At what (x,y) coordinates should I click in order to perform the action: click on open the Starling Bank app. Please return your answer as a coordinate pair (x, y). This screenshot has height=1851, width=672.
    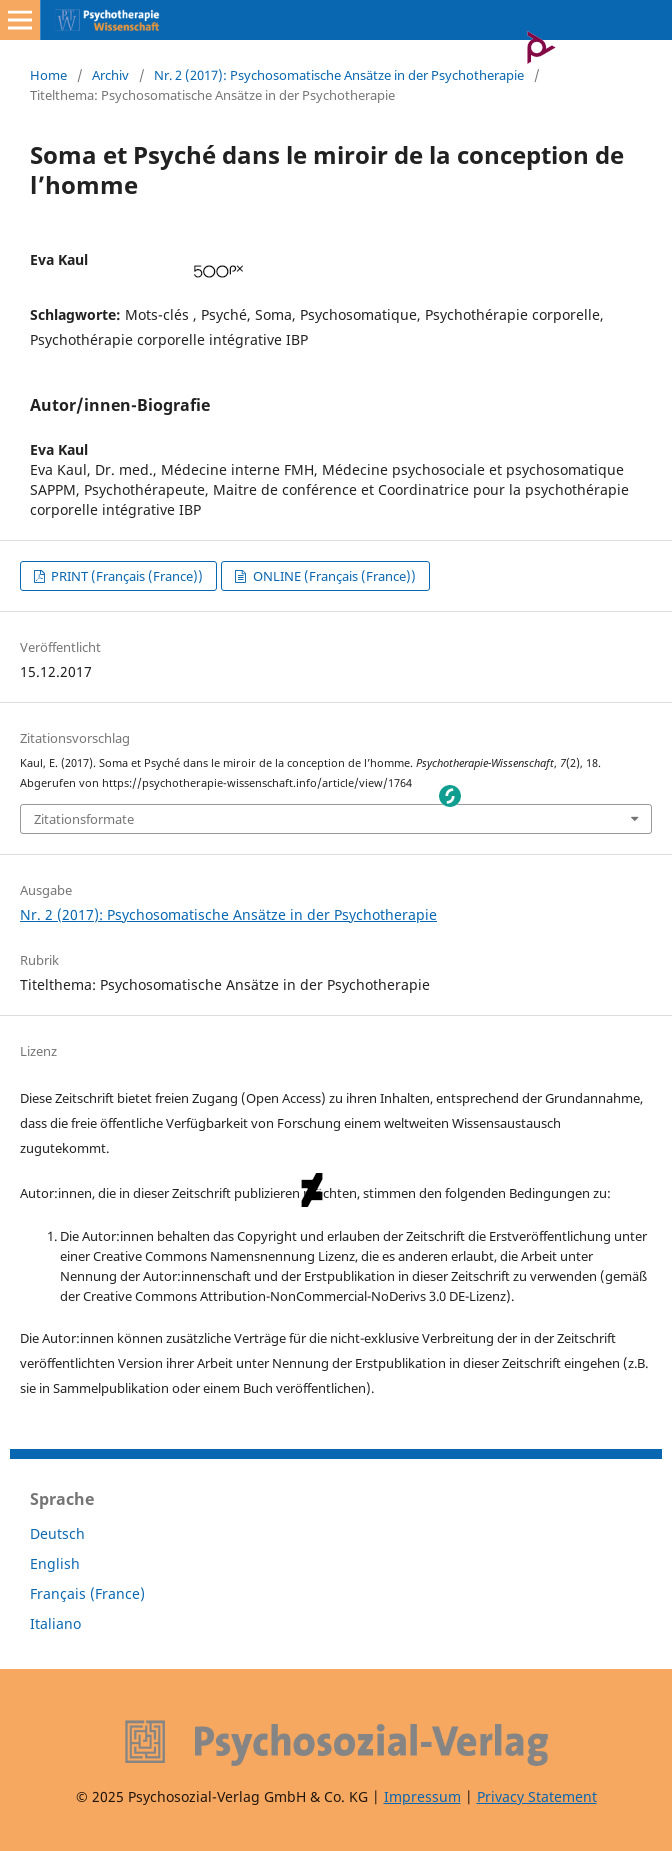
    Looking at the image, I should click on (450, 796).